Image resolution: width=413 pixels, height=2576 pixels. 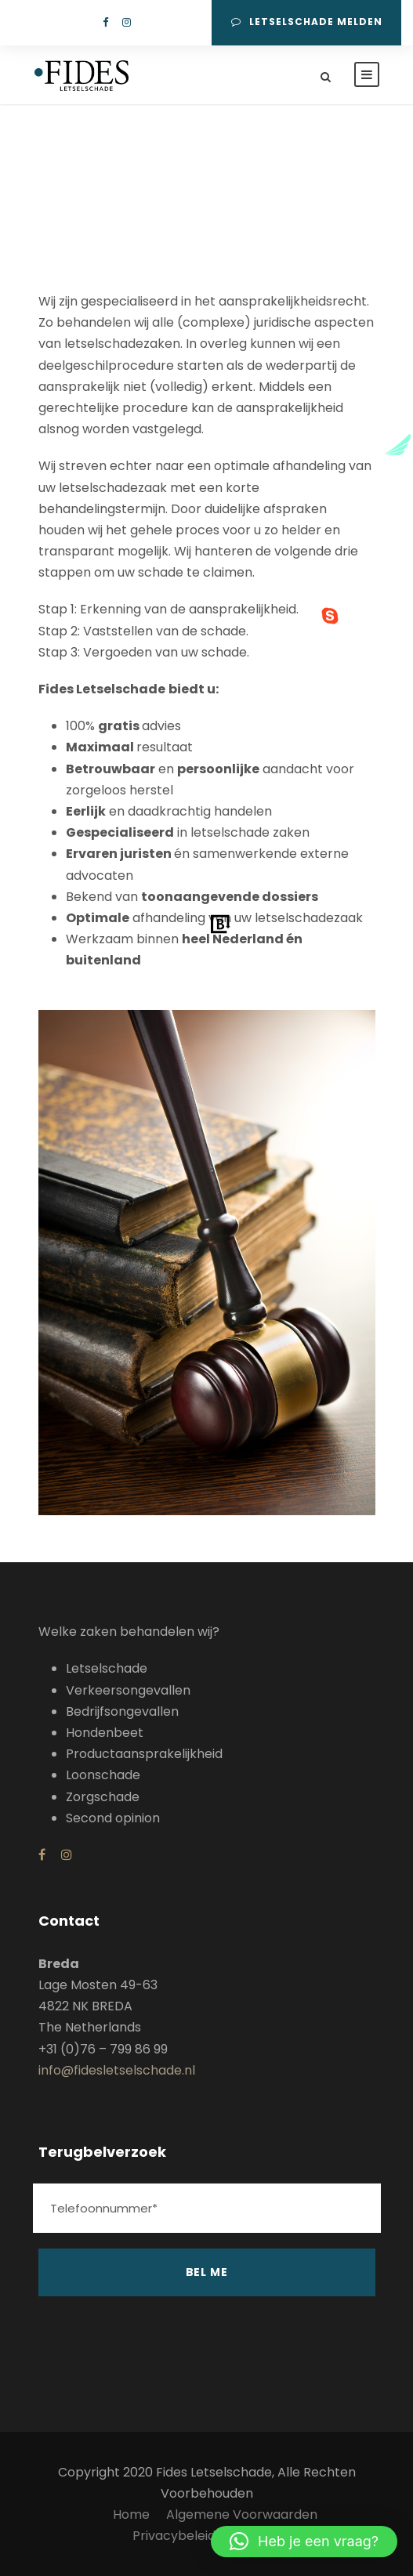 What do you see at coordinates (397, 444) in the screenshot?
I see `Ethiopian Airlines logo` at bounding box center [397, 444].